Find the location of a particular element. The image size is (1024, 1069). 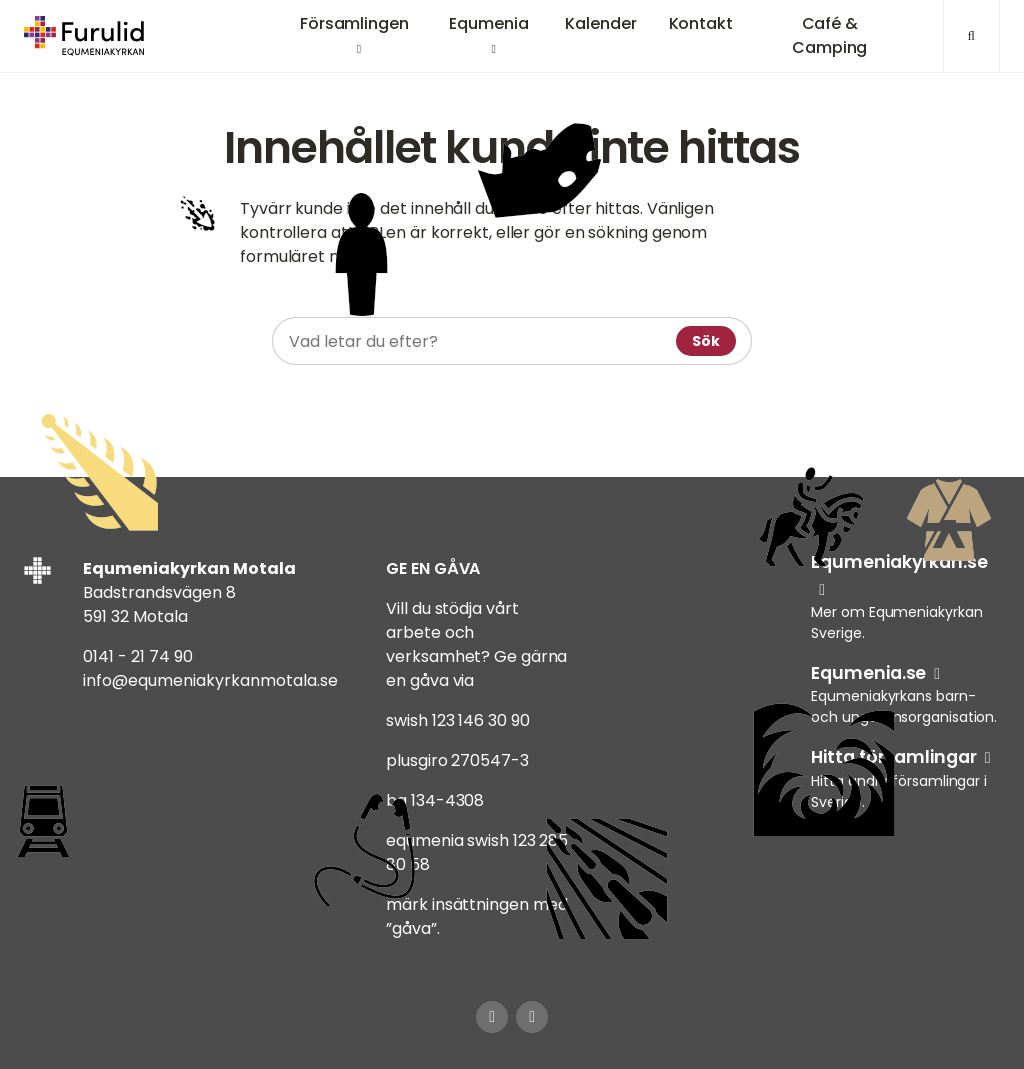

select South Africa as your region is located at coordinates (539, 170).